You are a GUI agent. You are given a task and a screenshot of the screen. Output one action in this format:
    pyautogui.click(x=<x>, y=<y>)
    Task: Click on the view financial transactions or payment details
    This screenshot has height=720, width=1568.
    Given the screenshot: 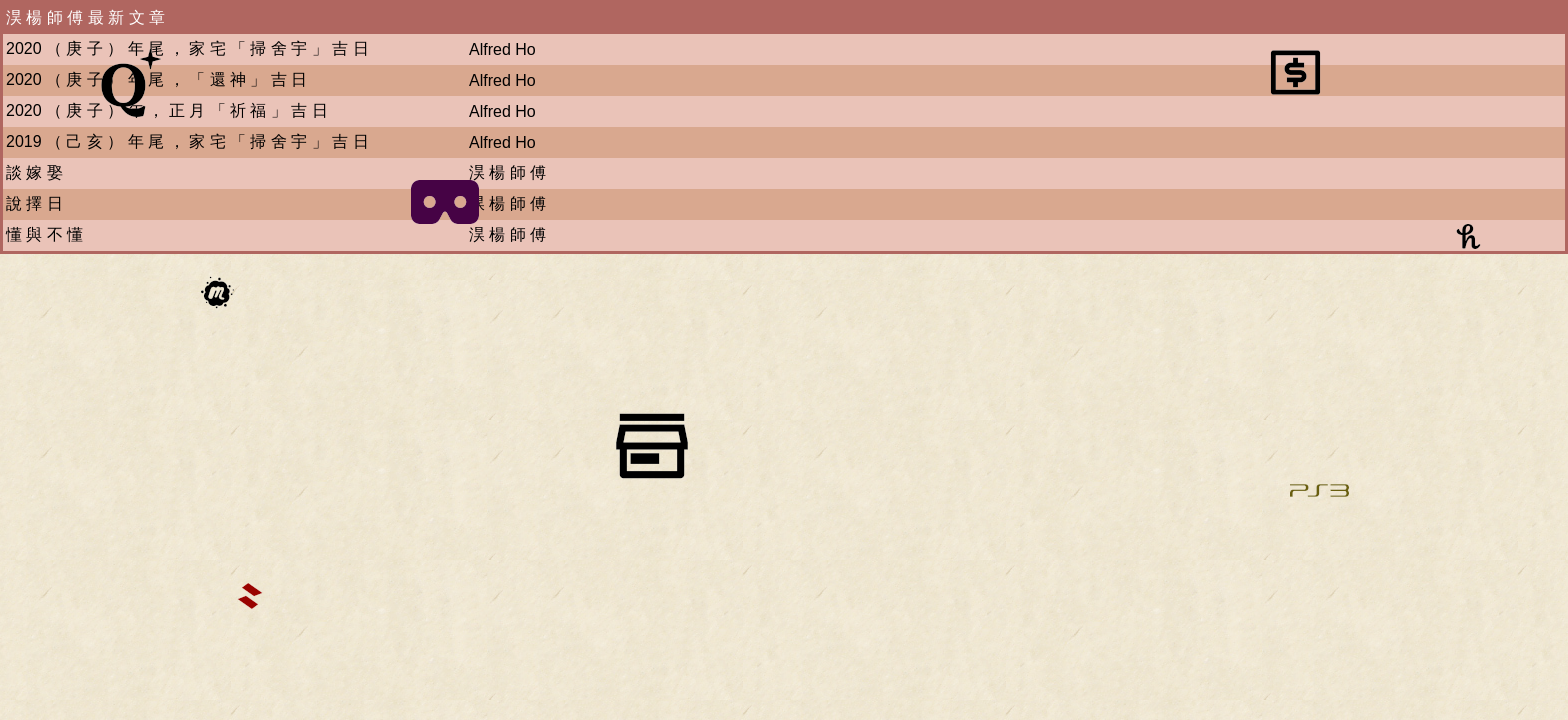 What is the action you would take?
    pyautogui.click(x=1295, y=72)
    